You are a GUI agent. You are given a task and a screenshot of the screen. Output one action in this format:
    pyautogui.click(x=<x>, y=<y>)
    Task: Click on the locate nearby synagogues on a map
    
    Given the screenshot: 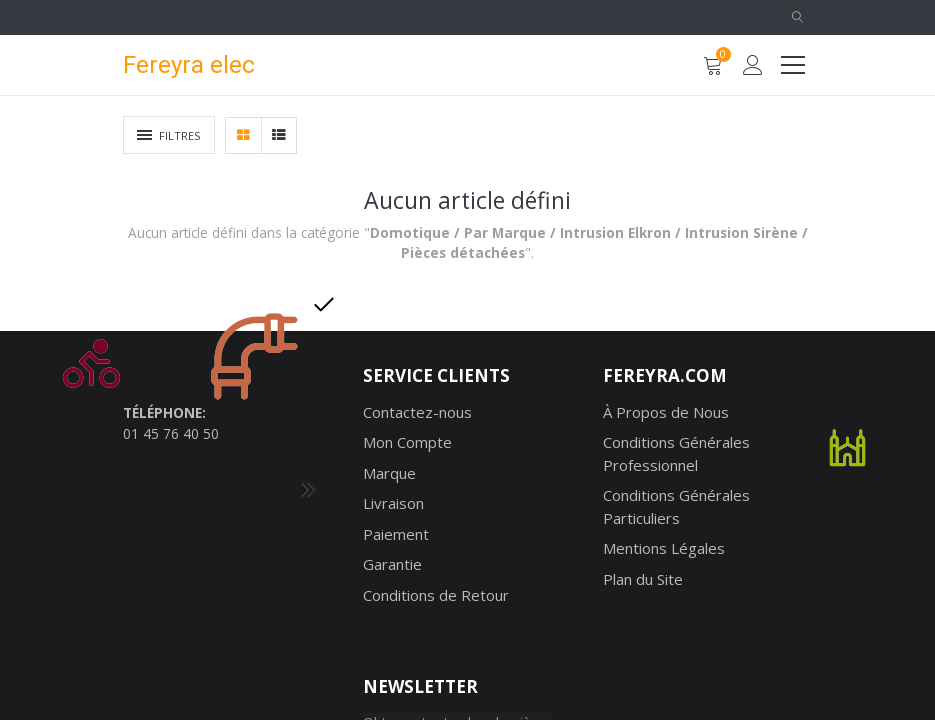 What is the action you would take?
    pyautogui.click(x=847, y=448)
    